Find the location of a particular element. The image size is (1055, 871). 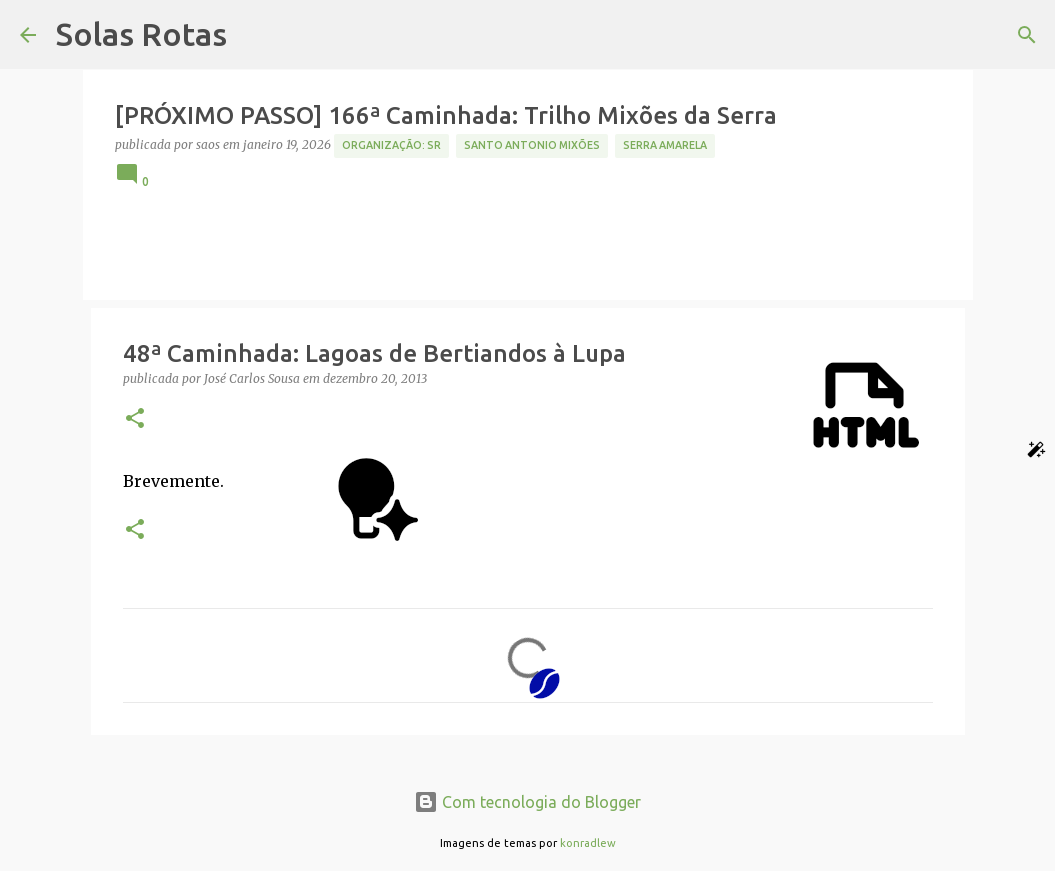

access AI-powered suggestions or insights is located at coordinates (375, 501).